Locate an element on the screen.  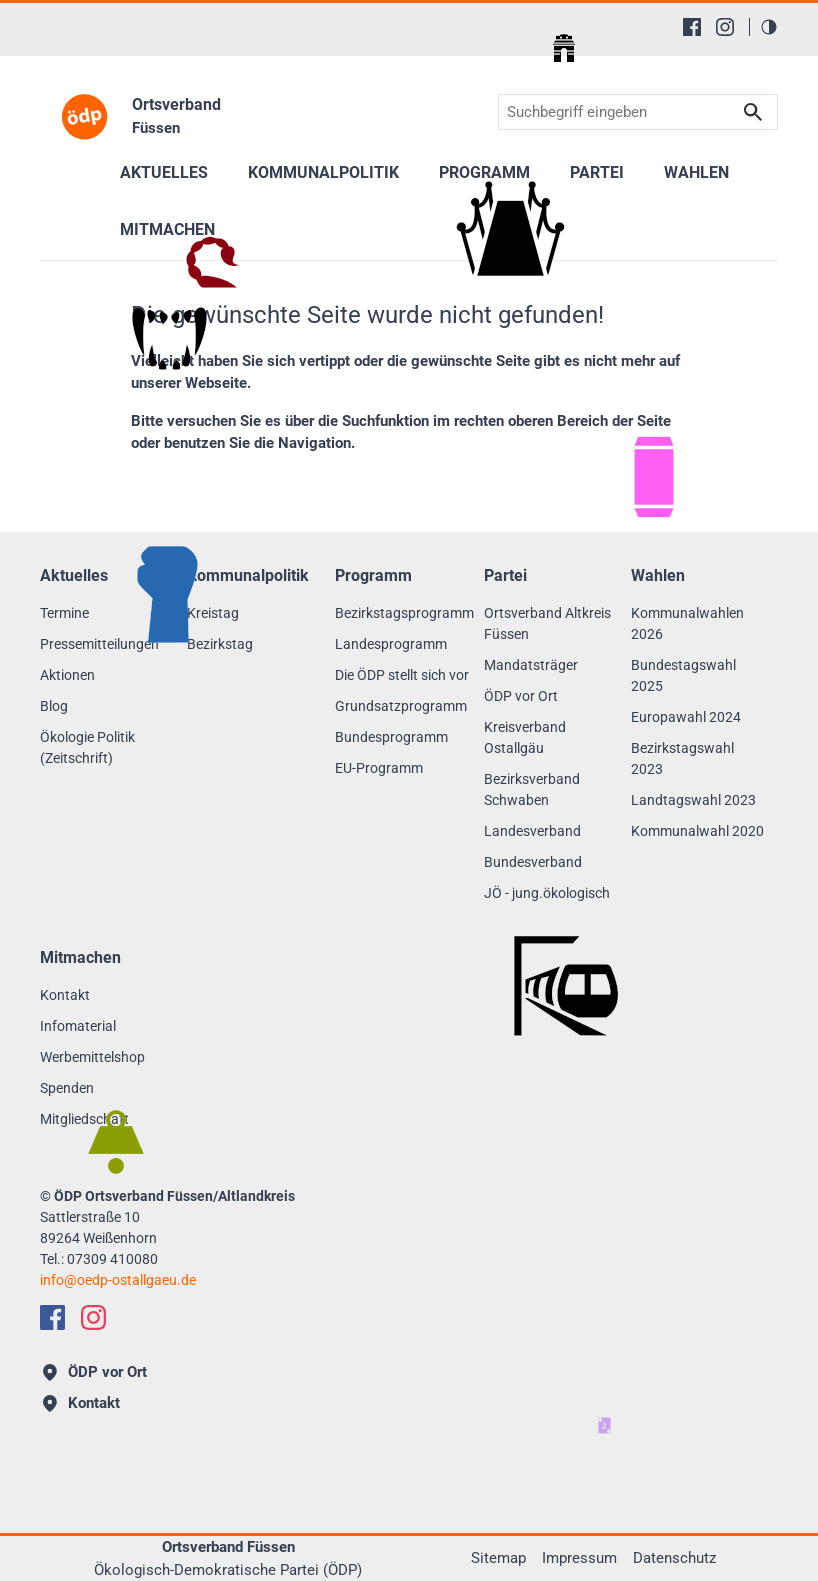
view subway or metro transit options is located at coordinates (565, 985).